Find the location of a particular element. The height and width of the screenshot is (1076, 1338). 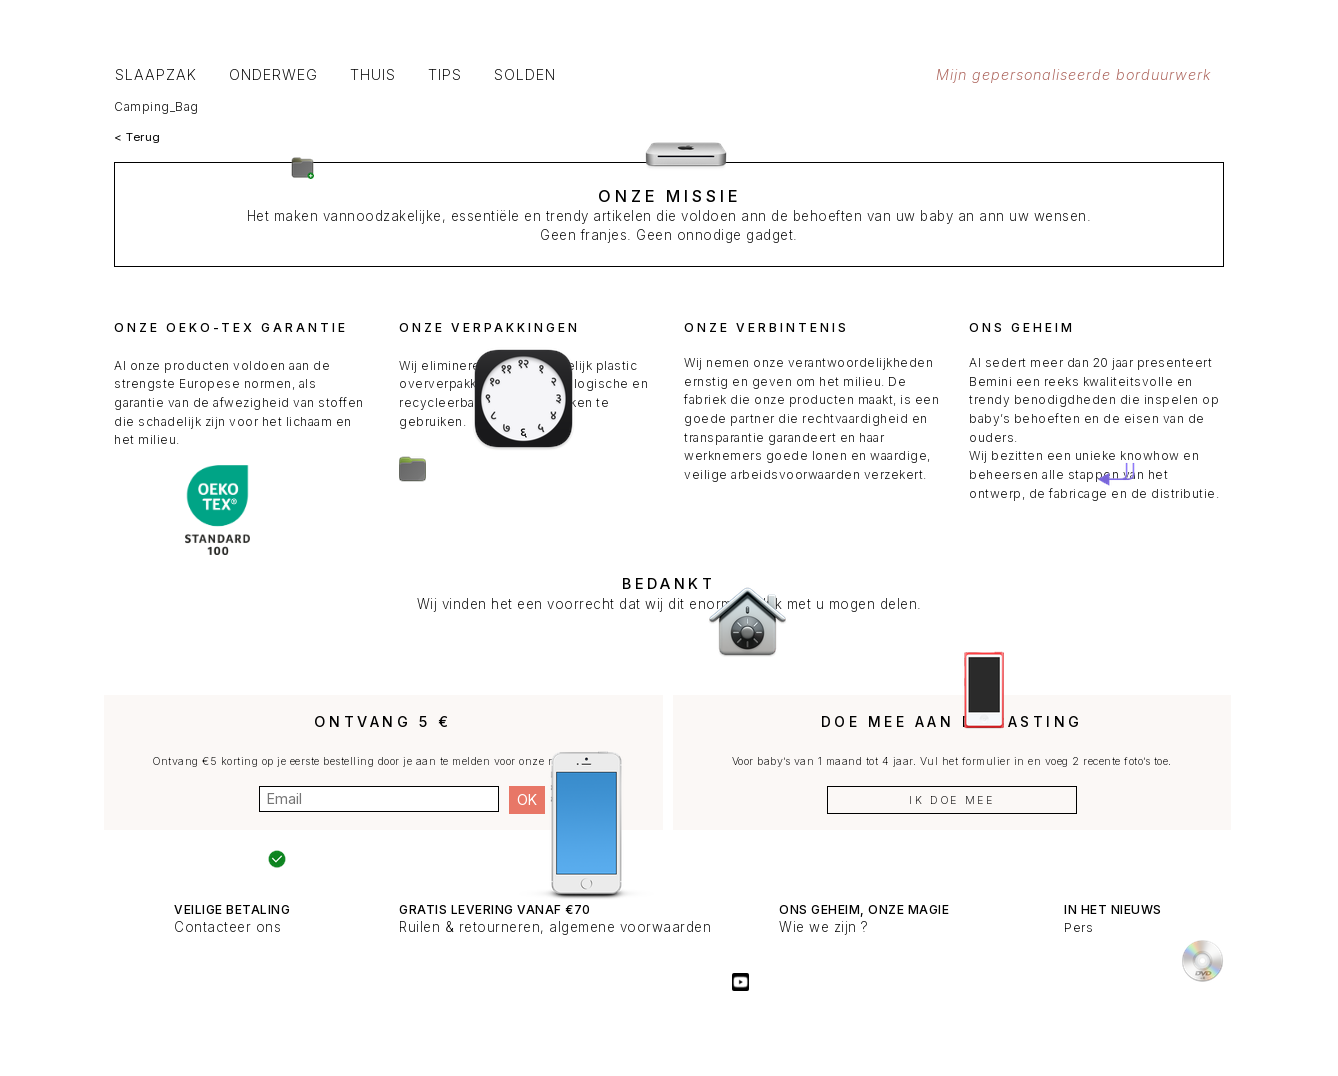

system alert for kernel extension approval is located at coordinates (747, 622).